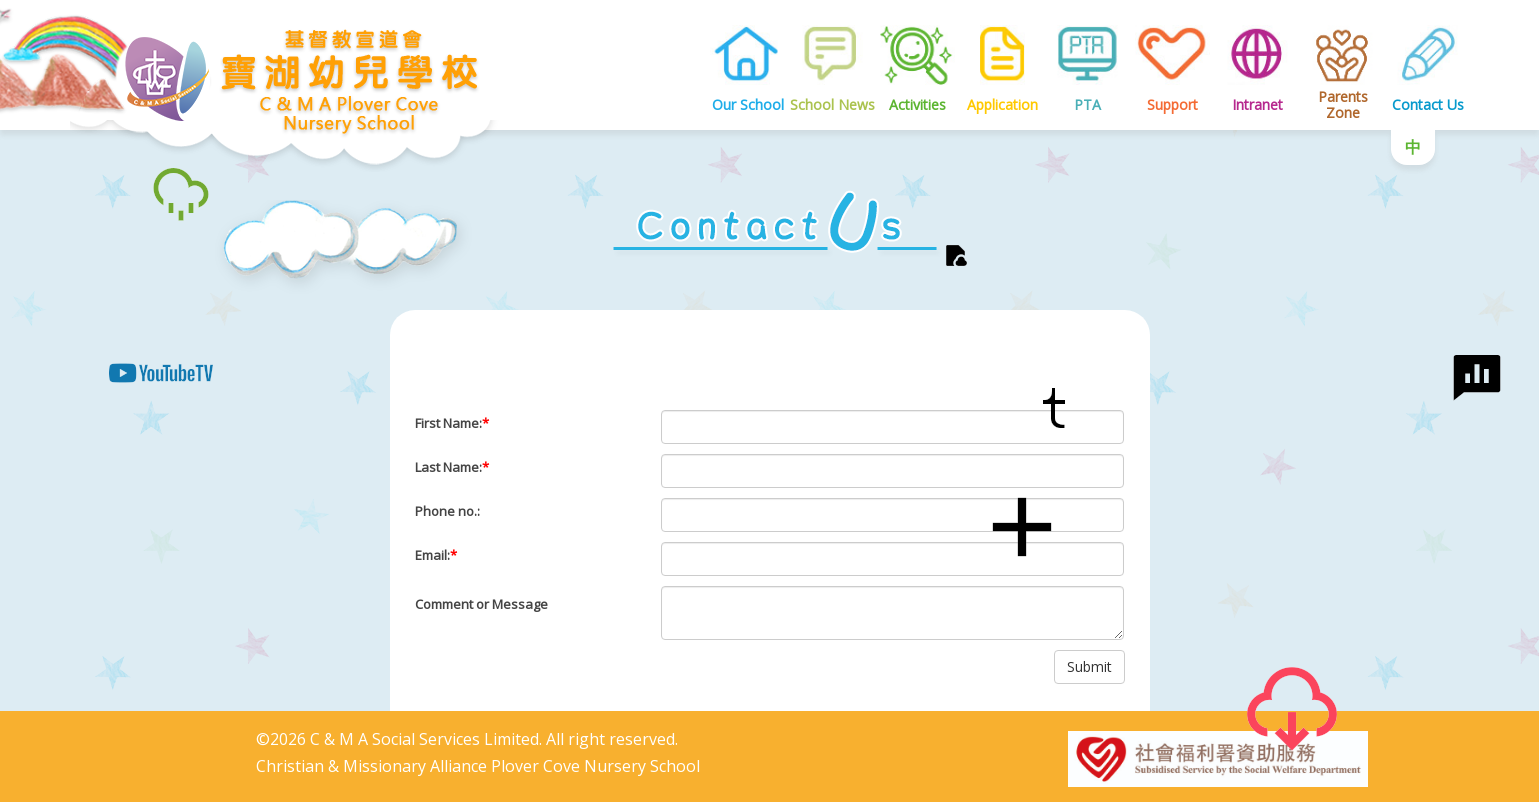 The width and height of the screenshot is (1539, 802). Describe the element at coordinates (161, 373) in the screenshot. I see `open YouTube TV app` at that location.